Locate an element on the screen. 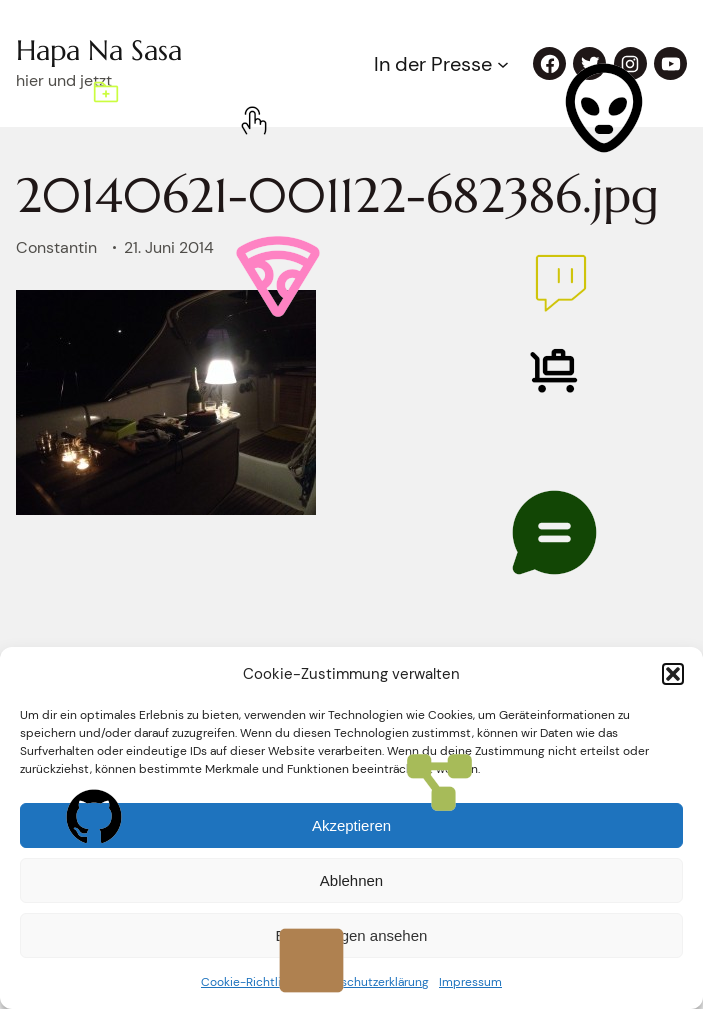 Image resolution: width=703 pixels, height=1009 pixels. access luggage or baggage services is located at coordinates (553, 370).